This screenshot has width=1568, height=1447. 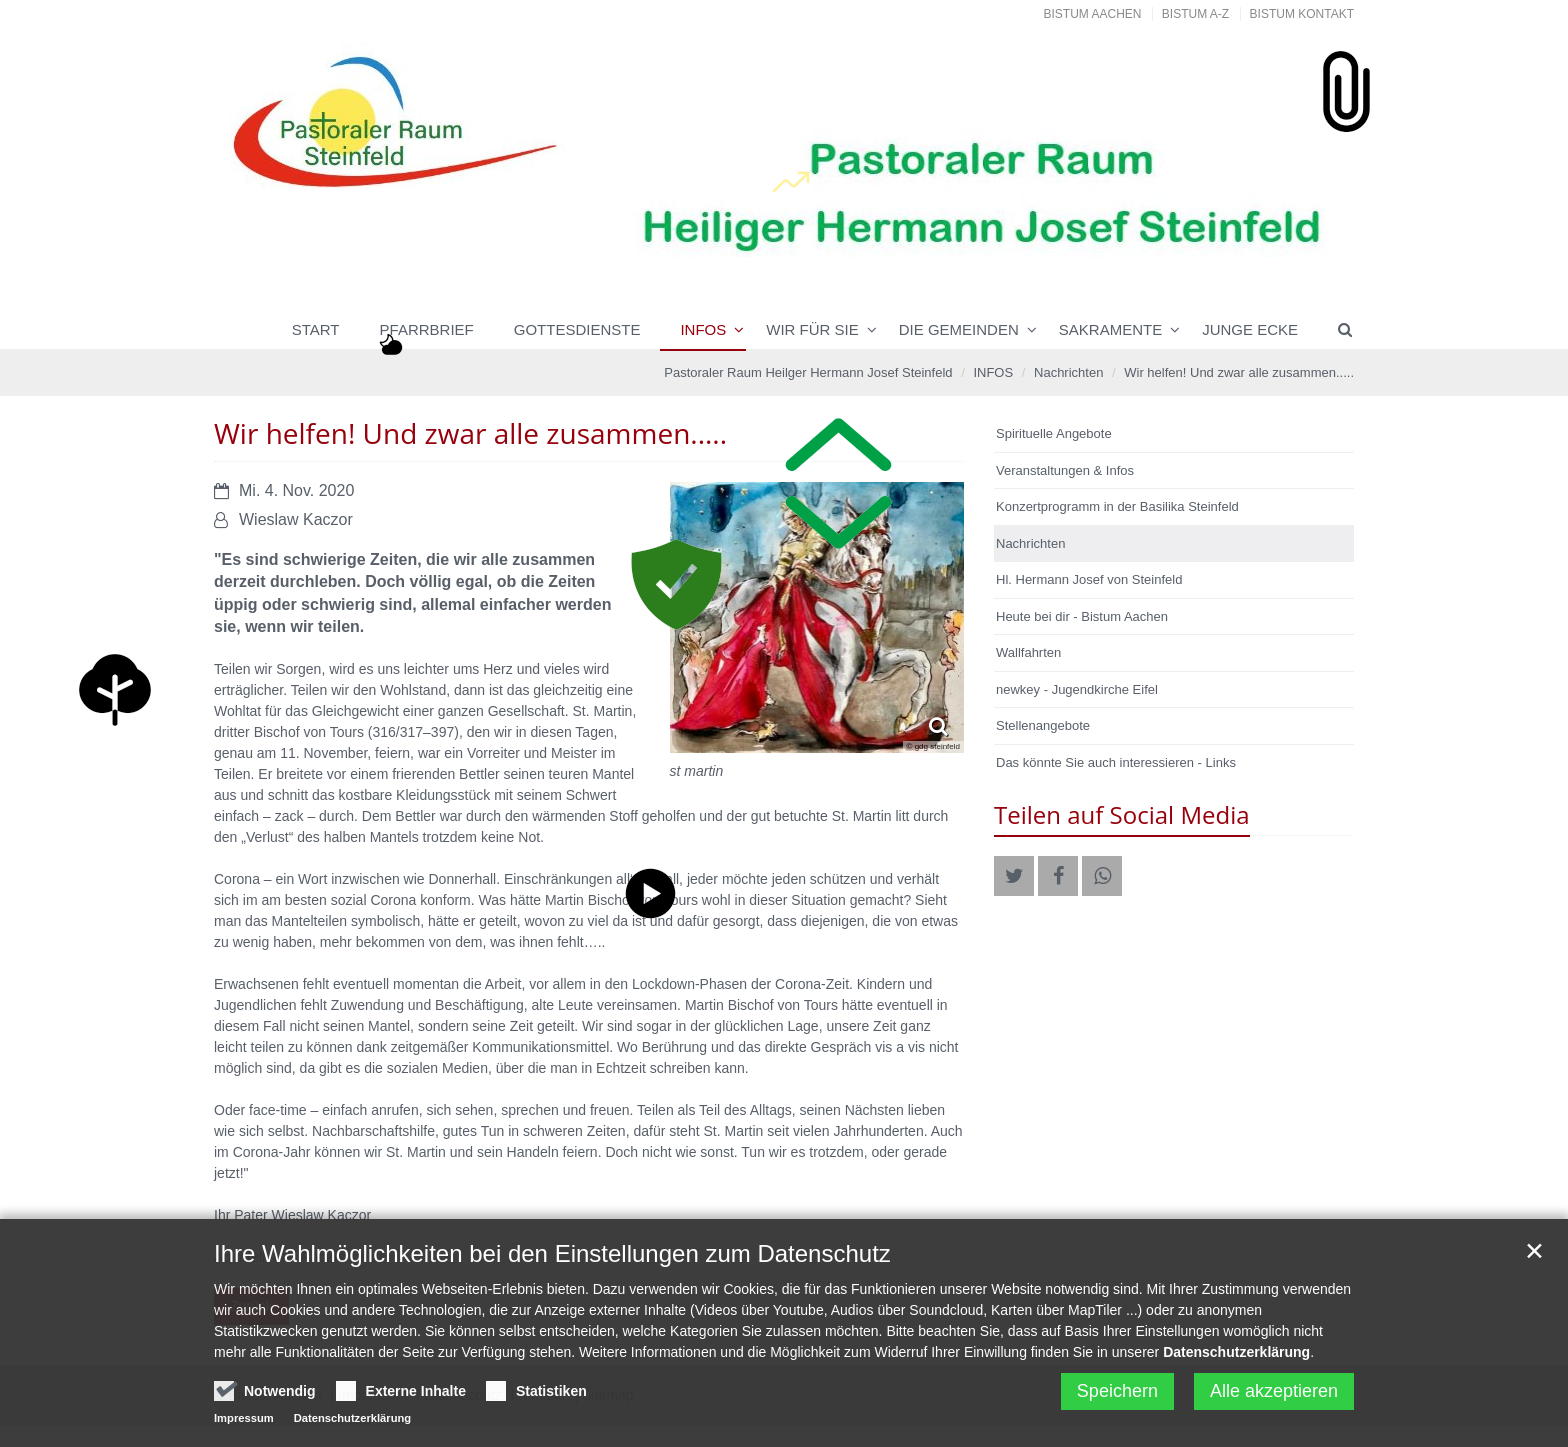 I want to click on expand or collapse a dropdown menu, so click(x=838, y=483).